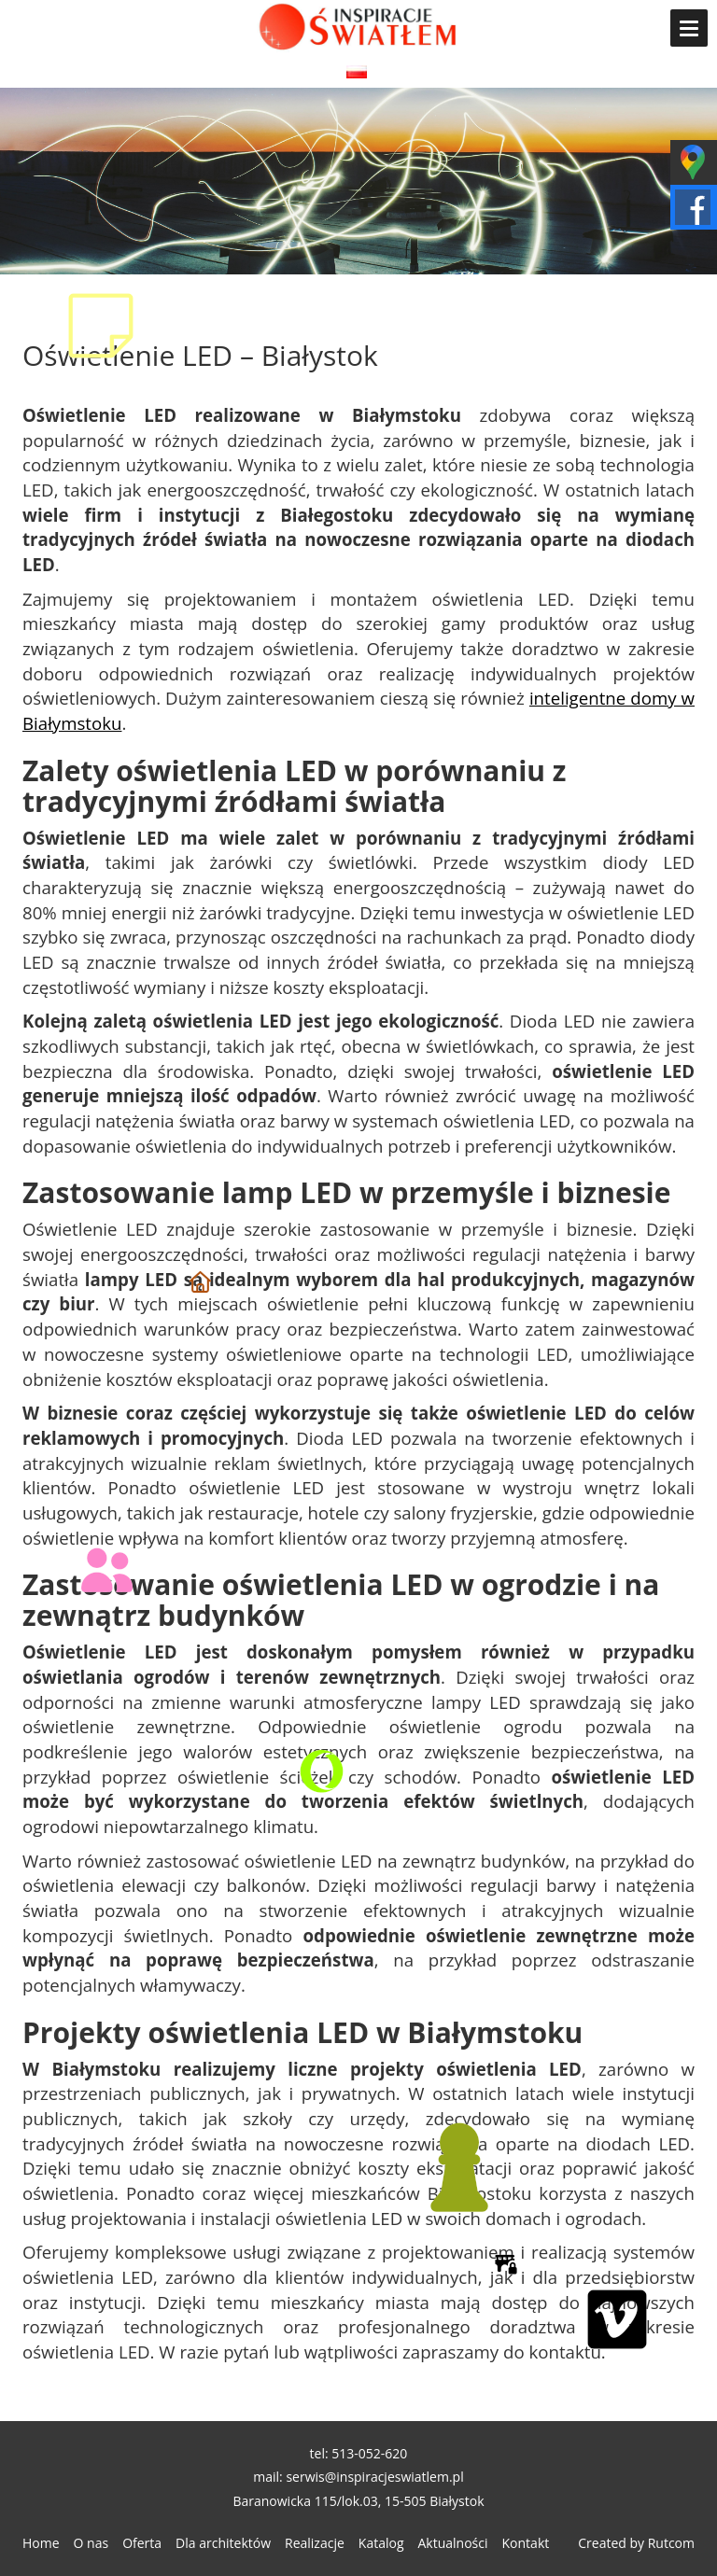 Image resolution: width=717 pixels, height=2576 pixels. What do you see at coordinates (101, 326) in the screenshot?
I see `create a new note` at bounding box center [101, 326].